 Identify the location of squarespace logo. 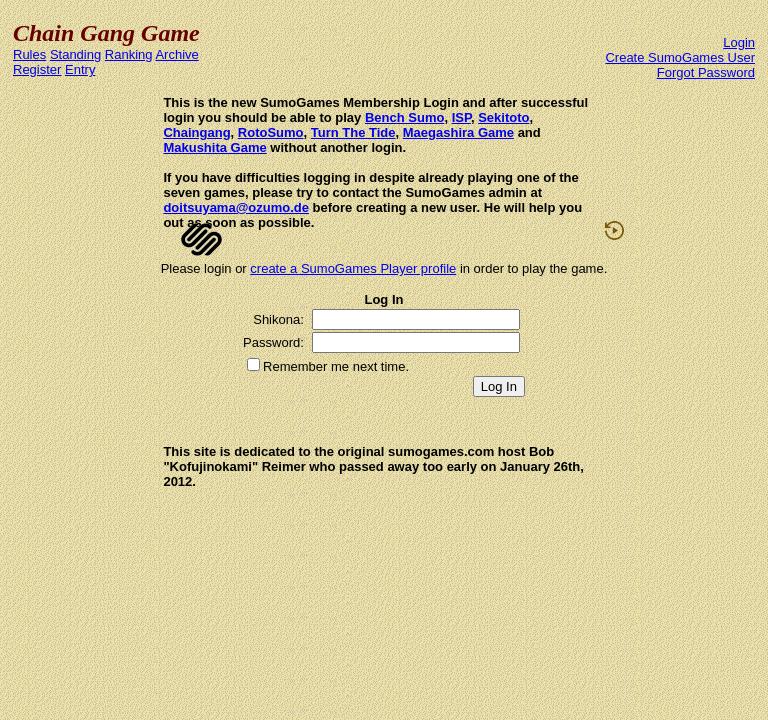
(201, 239).